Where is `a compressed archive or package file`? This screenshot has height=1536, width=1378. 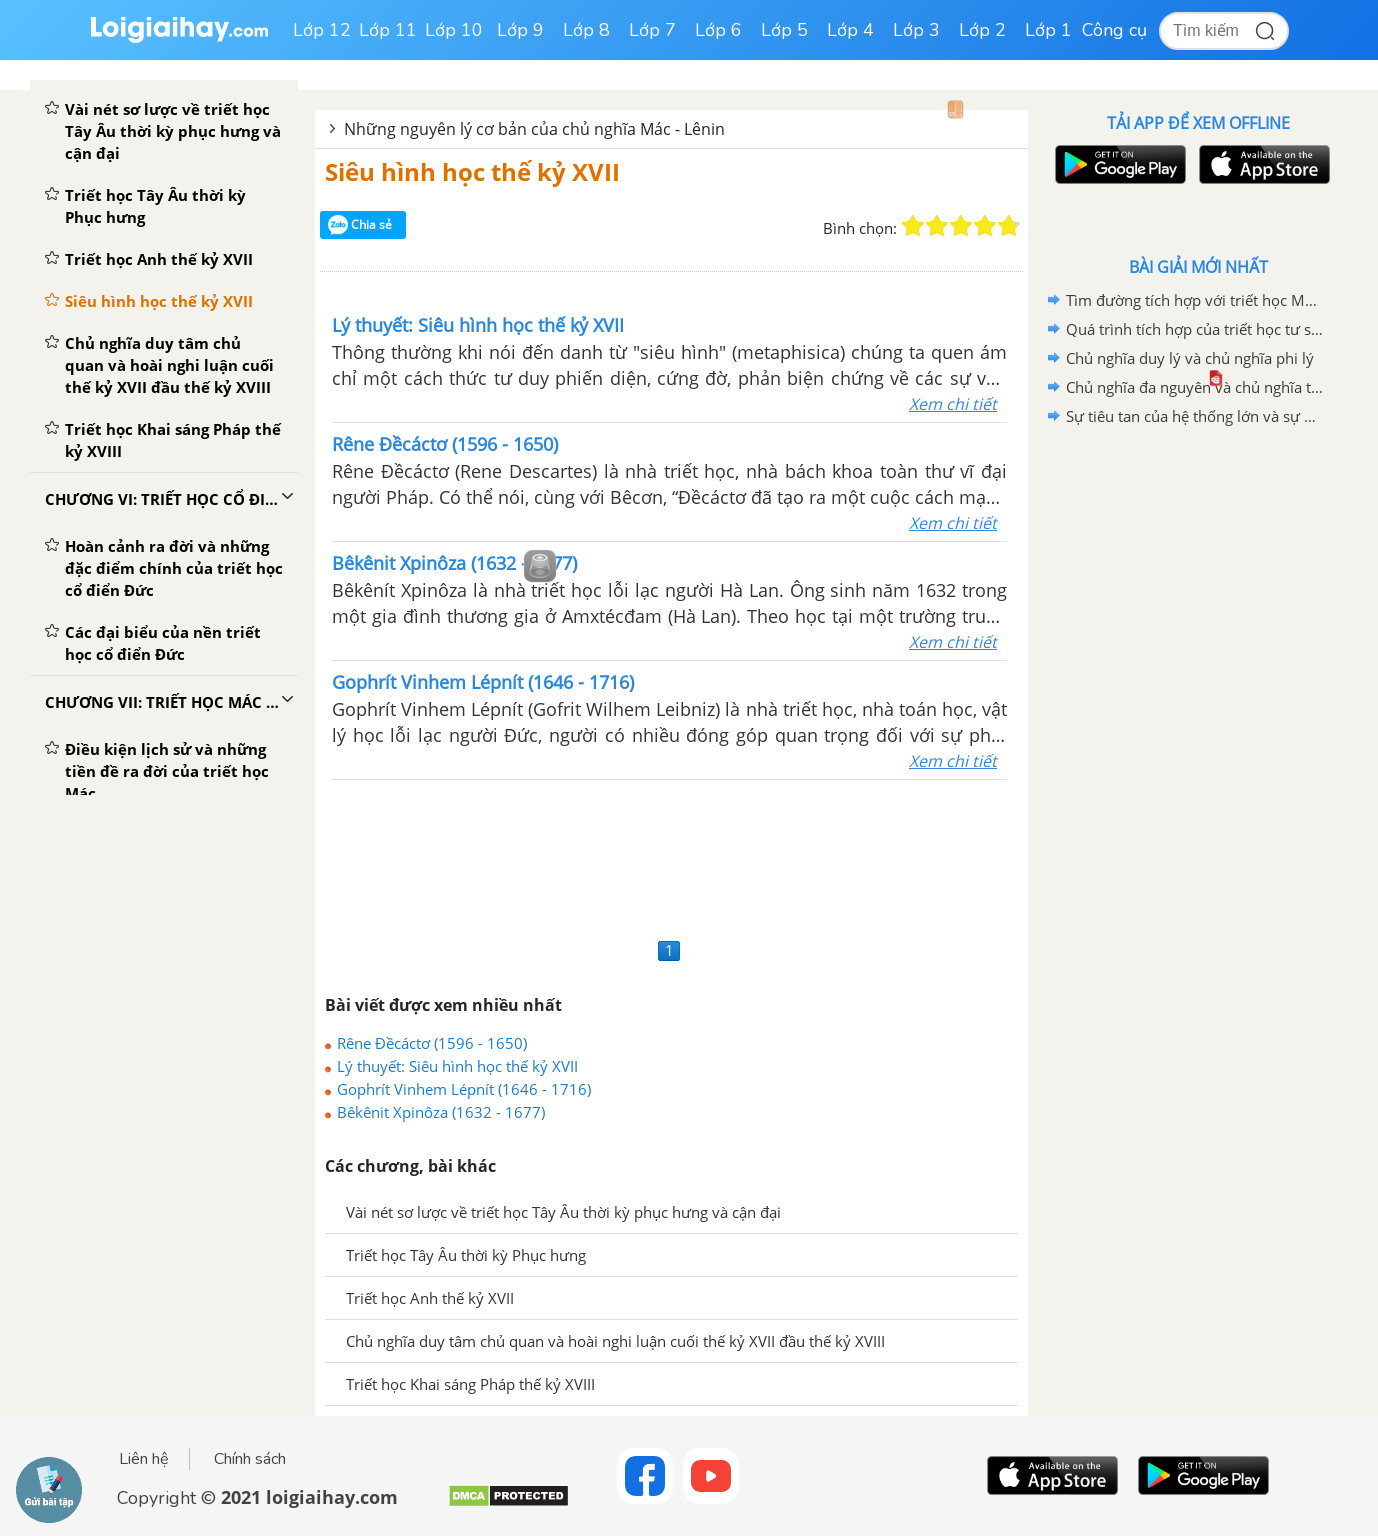 a compressed archive or package file is located at coordinates (955, 109).